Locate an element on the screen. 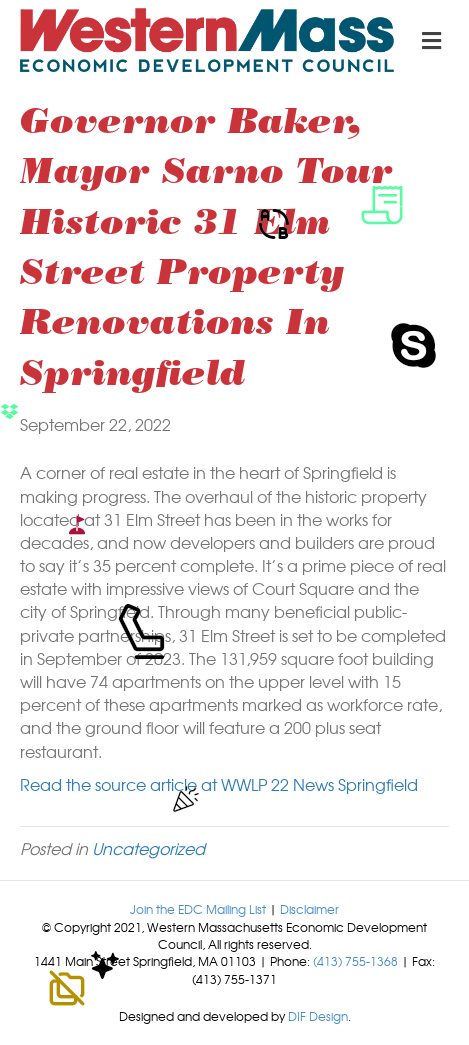  view golf courses or activities is located at coordinates (77, 525).